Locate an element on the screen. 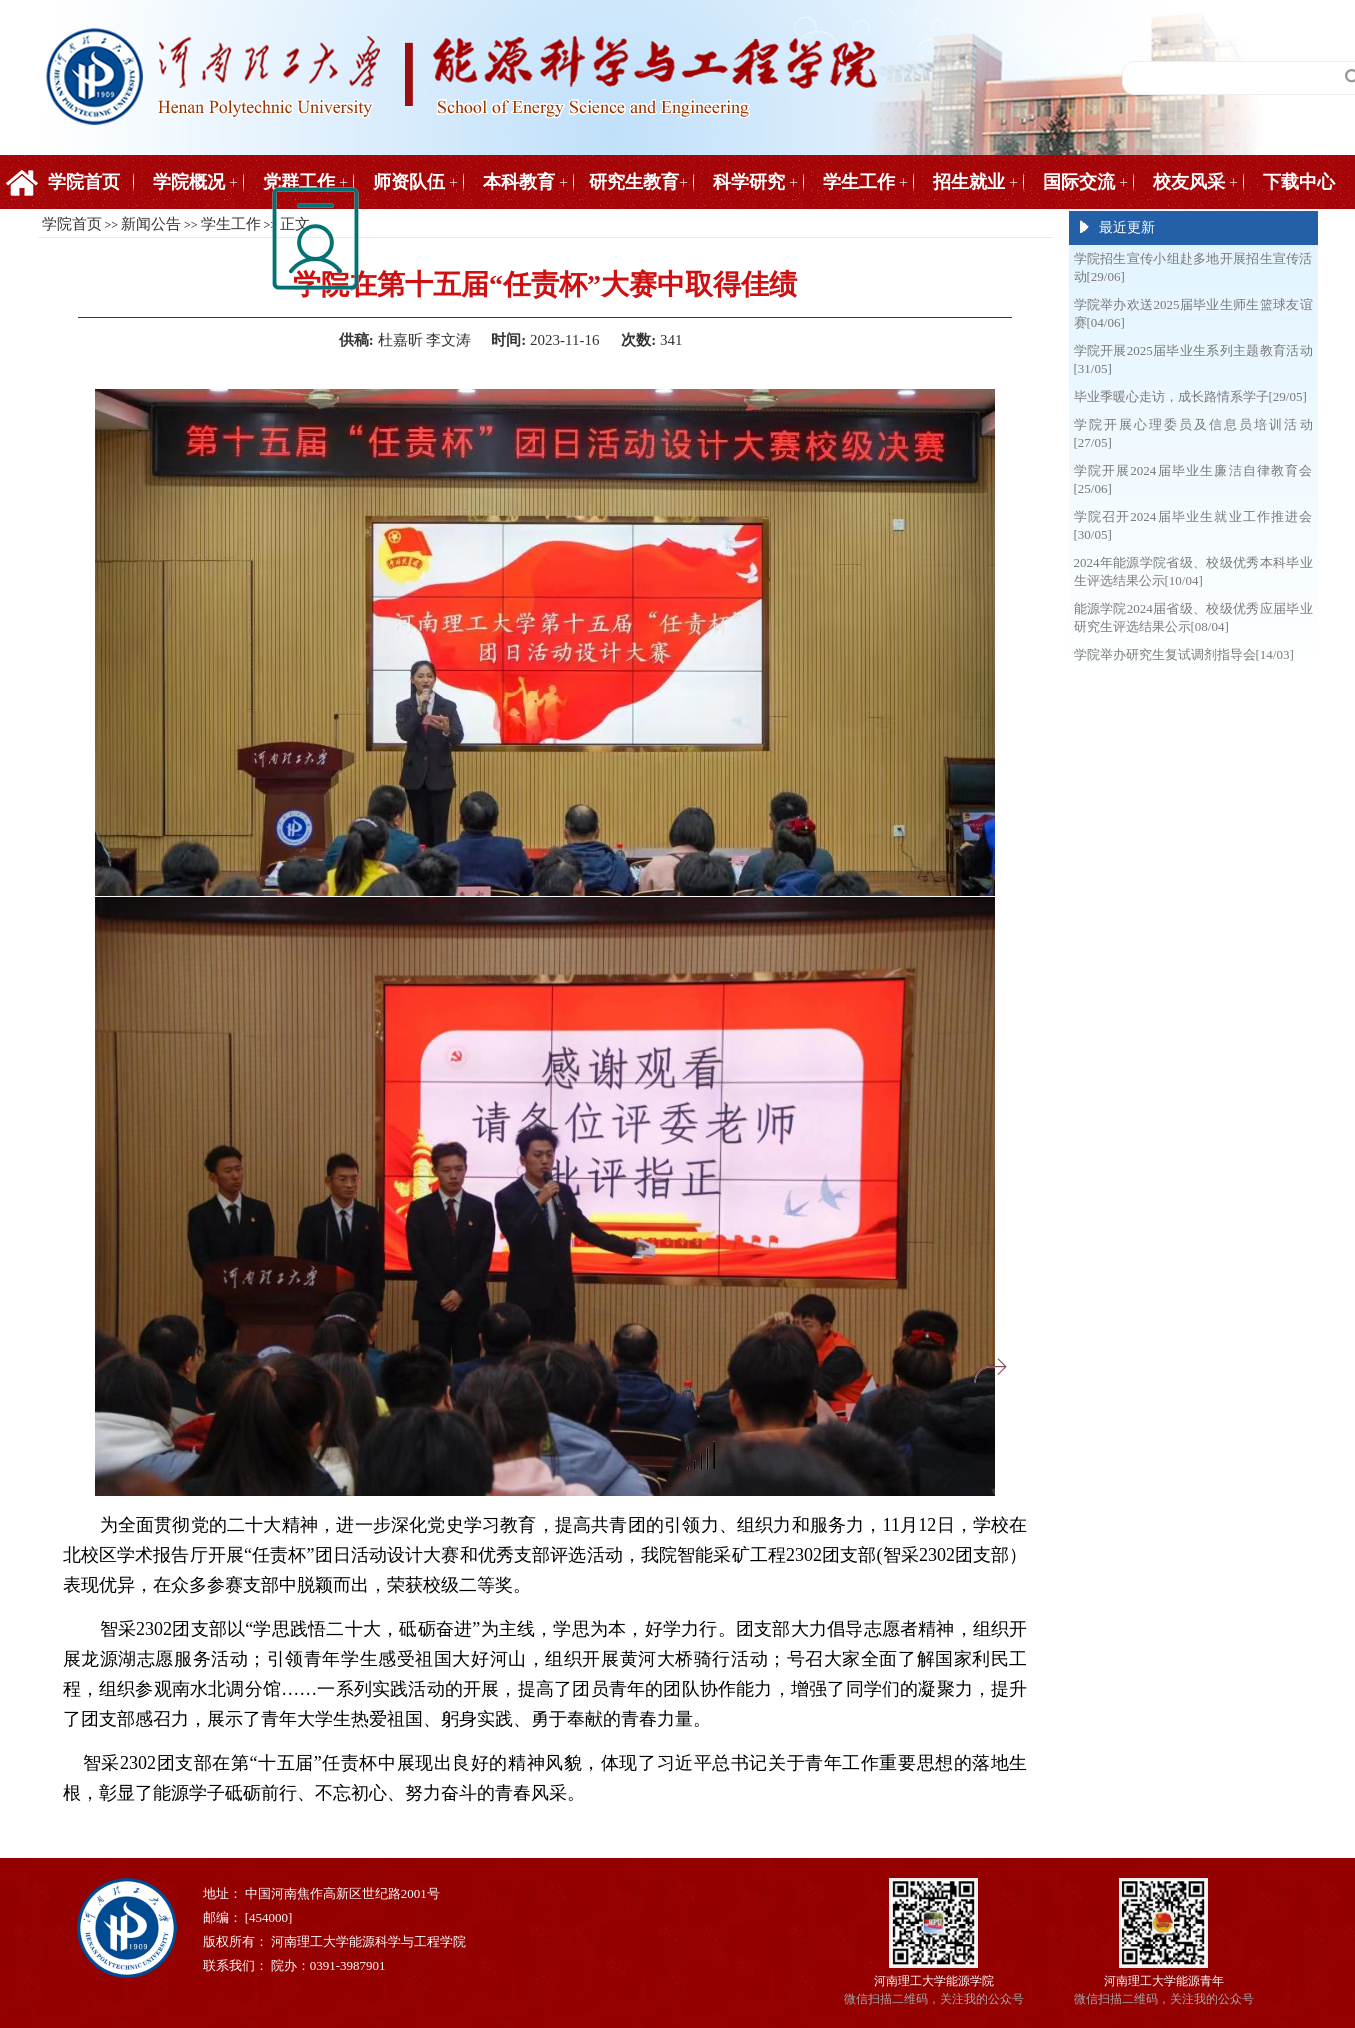  share or forward content is located at coordinates (990, 1370).